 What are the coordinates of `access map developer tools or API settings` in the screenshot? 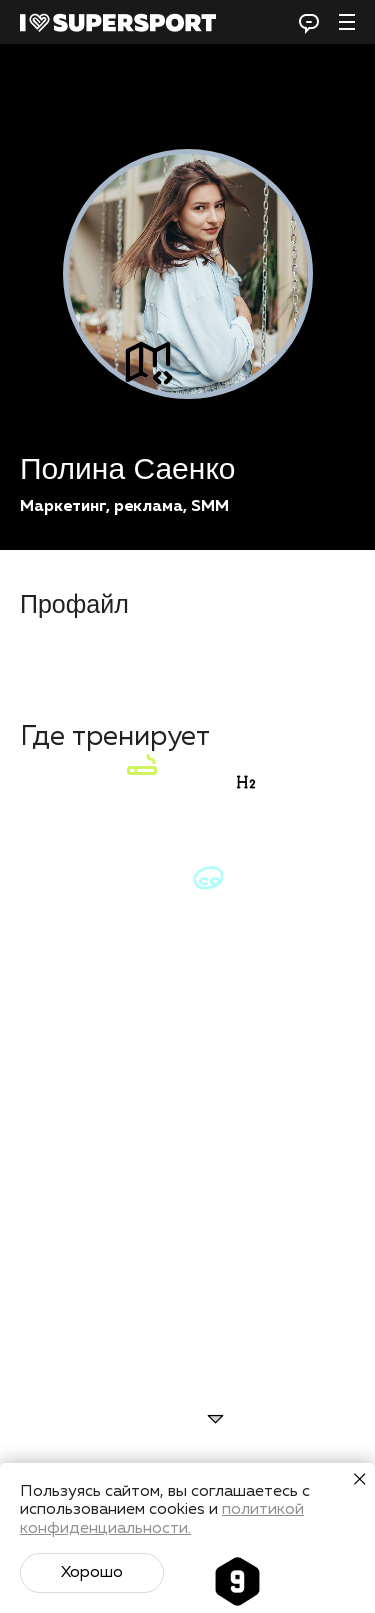 It's located at (148, 362).